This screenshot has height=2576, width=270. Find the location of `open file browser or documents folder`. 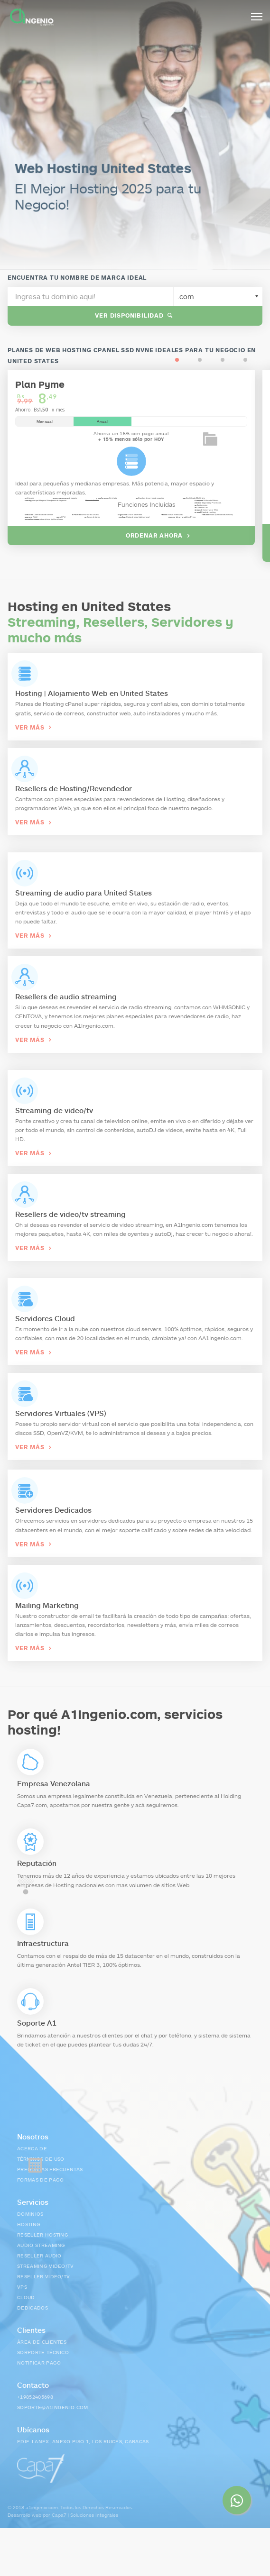

open file browser or documents folder is located at coordinates (210, 438).